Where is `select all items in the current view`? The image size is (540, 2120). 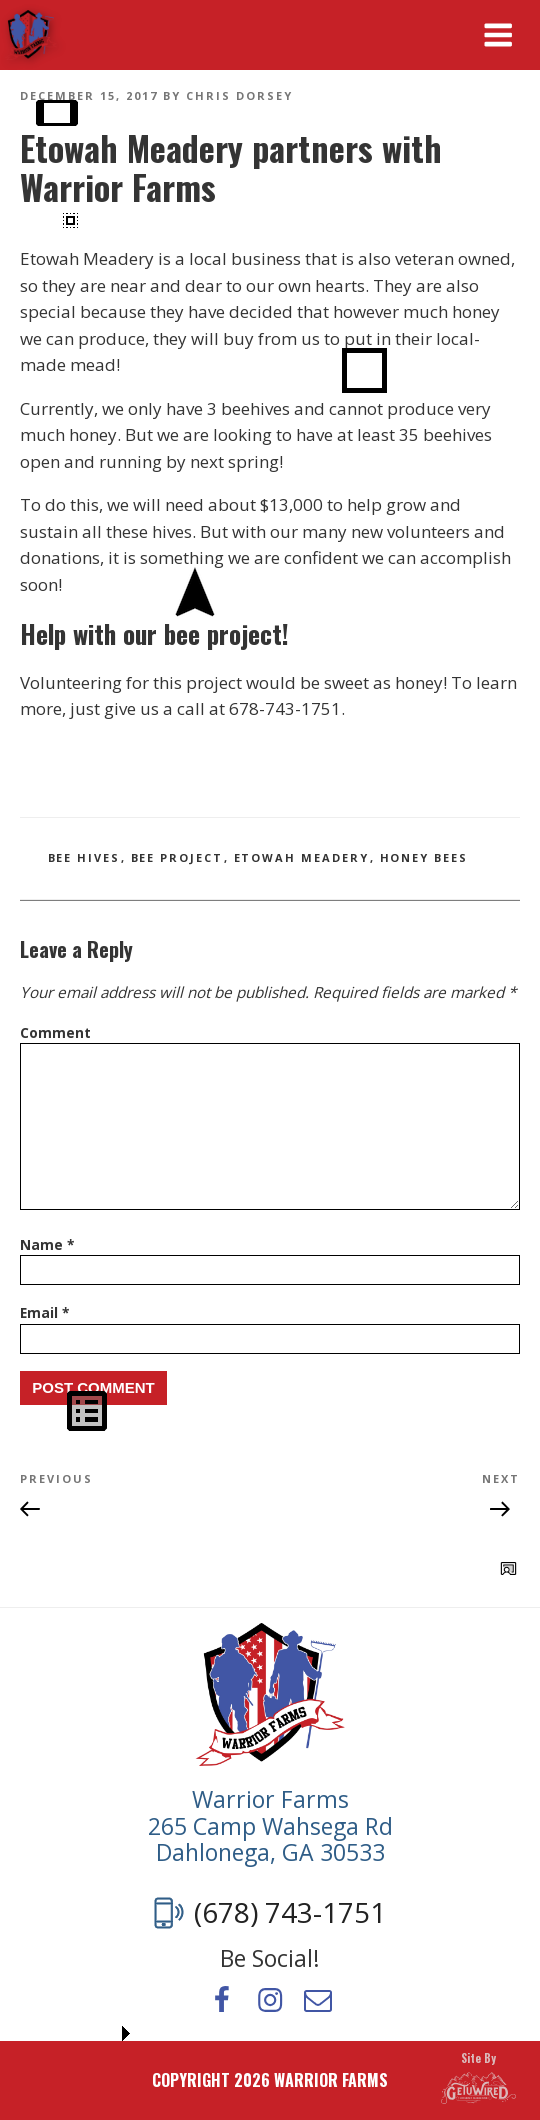 select all items in the current view is located at coordinates (70, 220).